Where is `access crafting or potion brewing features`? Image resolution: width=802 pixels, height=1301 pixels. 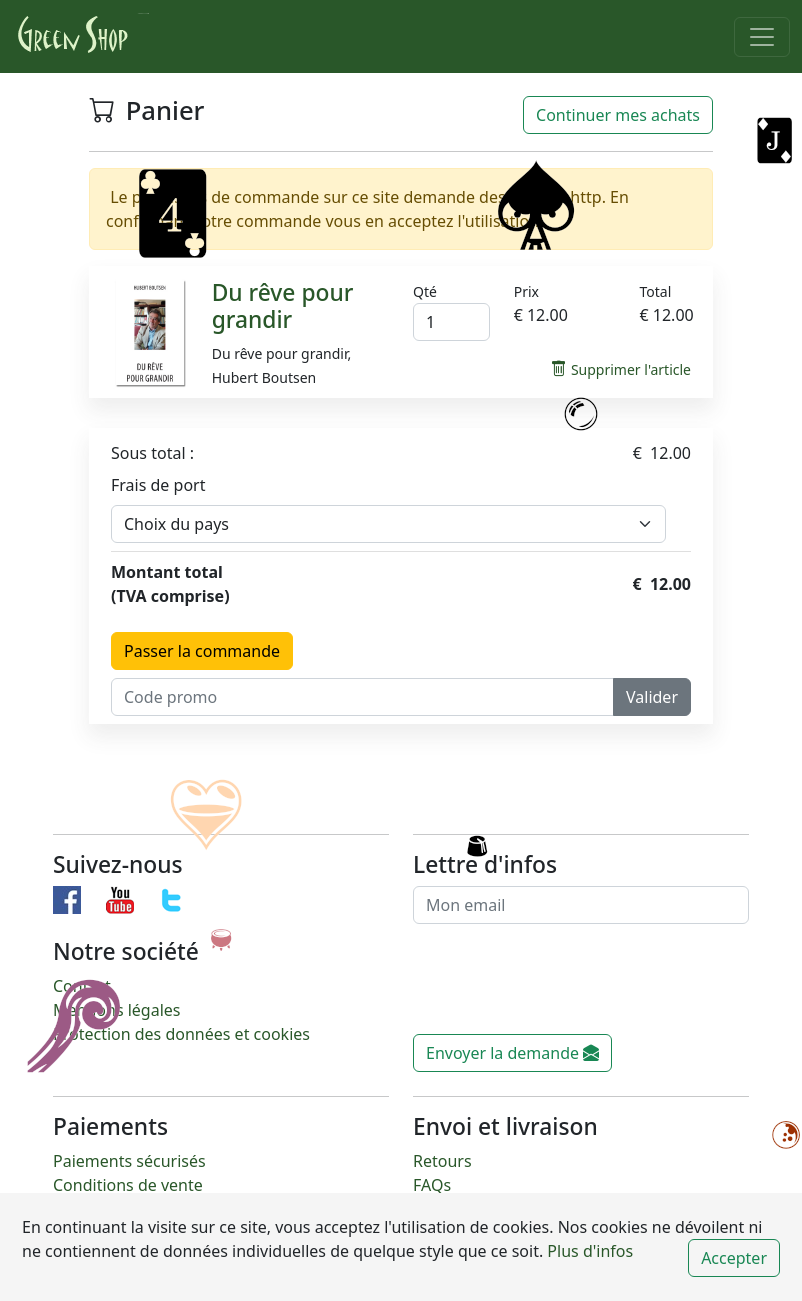
access crafting or potion brewing features is located at coordinates (221, 940).